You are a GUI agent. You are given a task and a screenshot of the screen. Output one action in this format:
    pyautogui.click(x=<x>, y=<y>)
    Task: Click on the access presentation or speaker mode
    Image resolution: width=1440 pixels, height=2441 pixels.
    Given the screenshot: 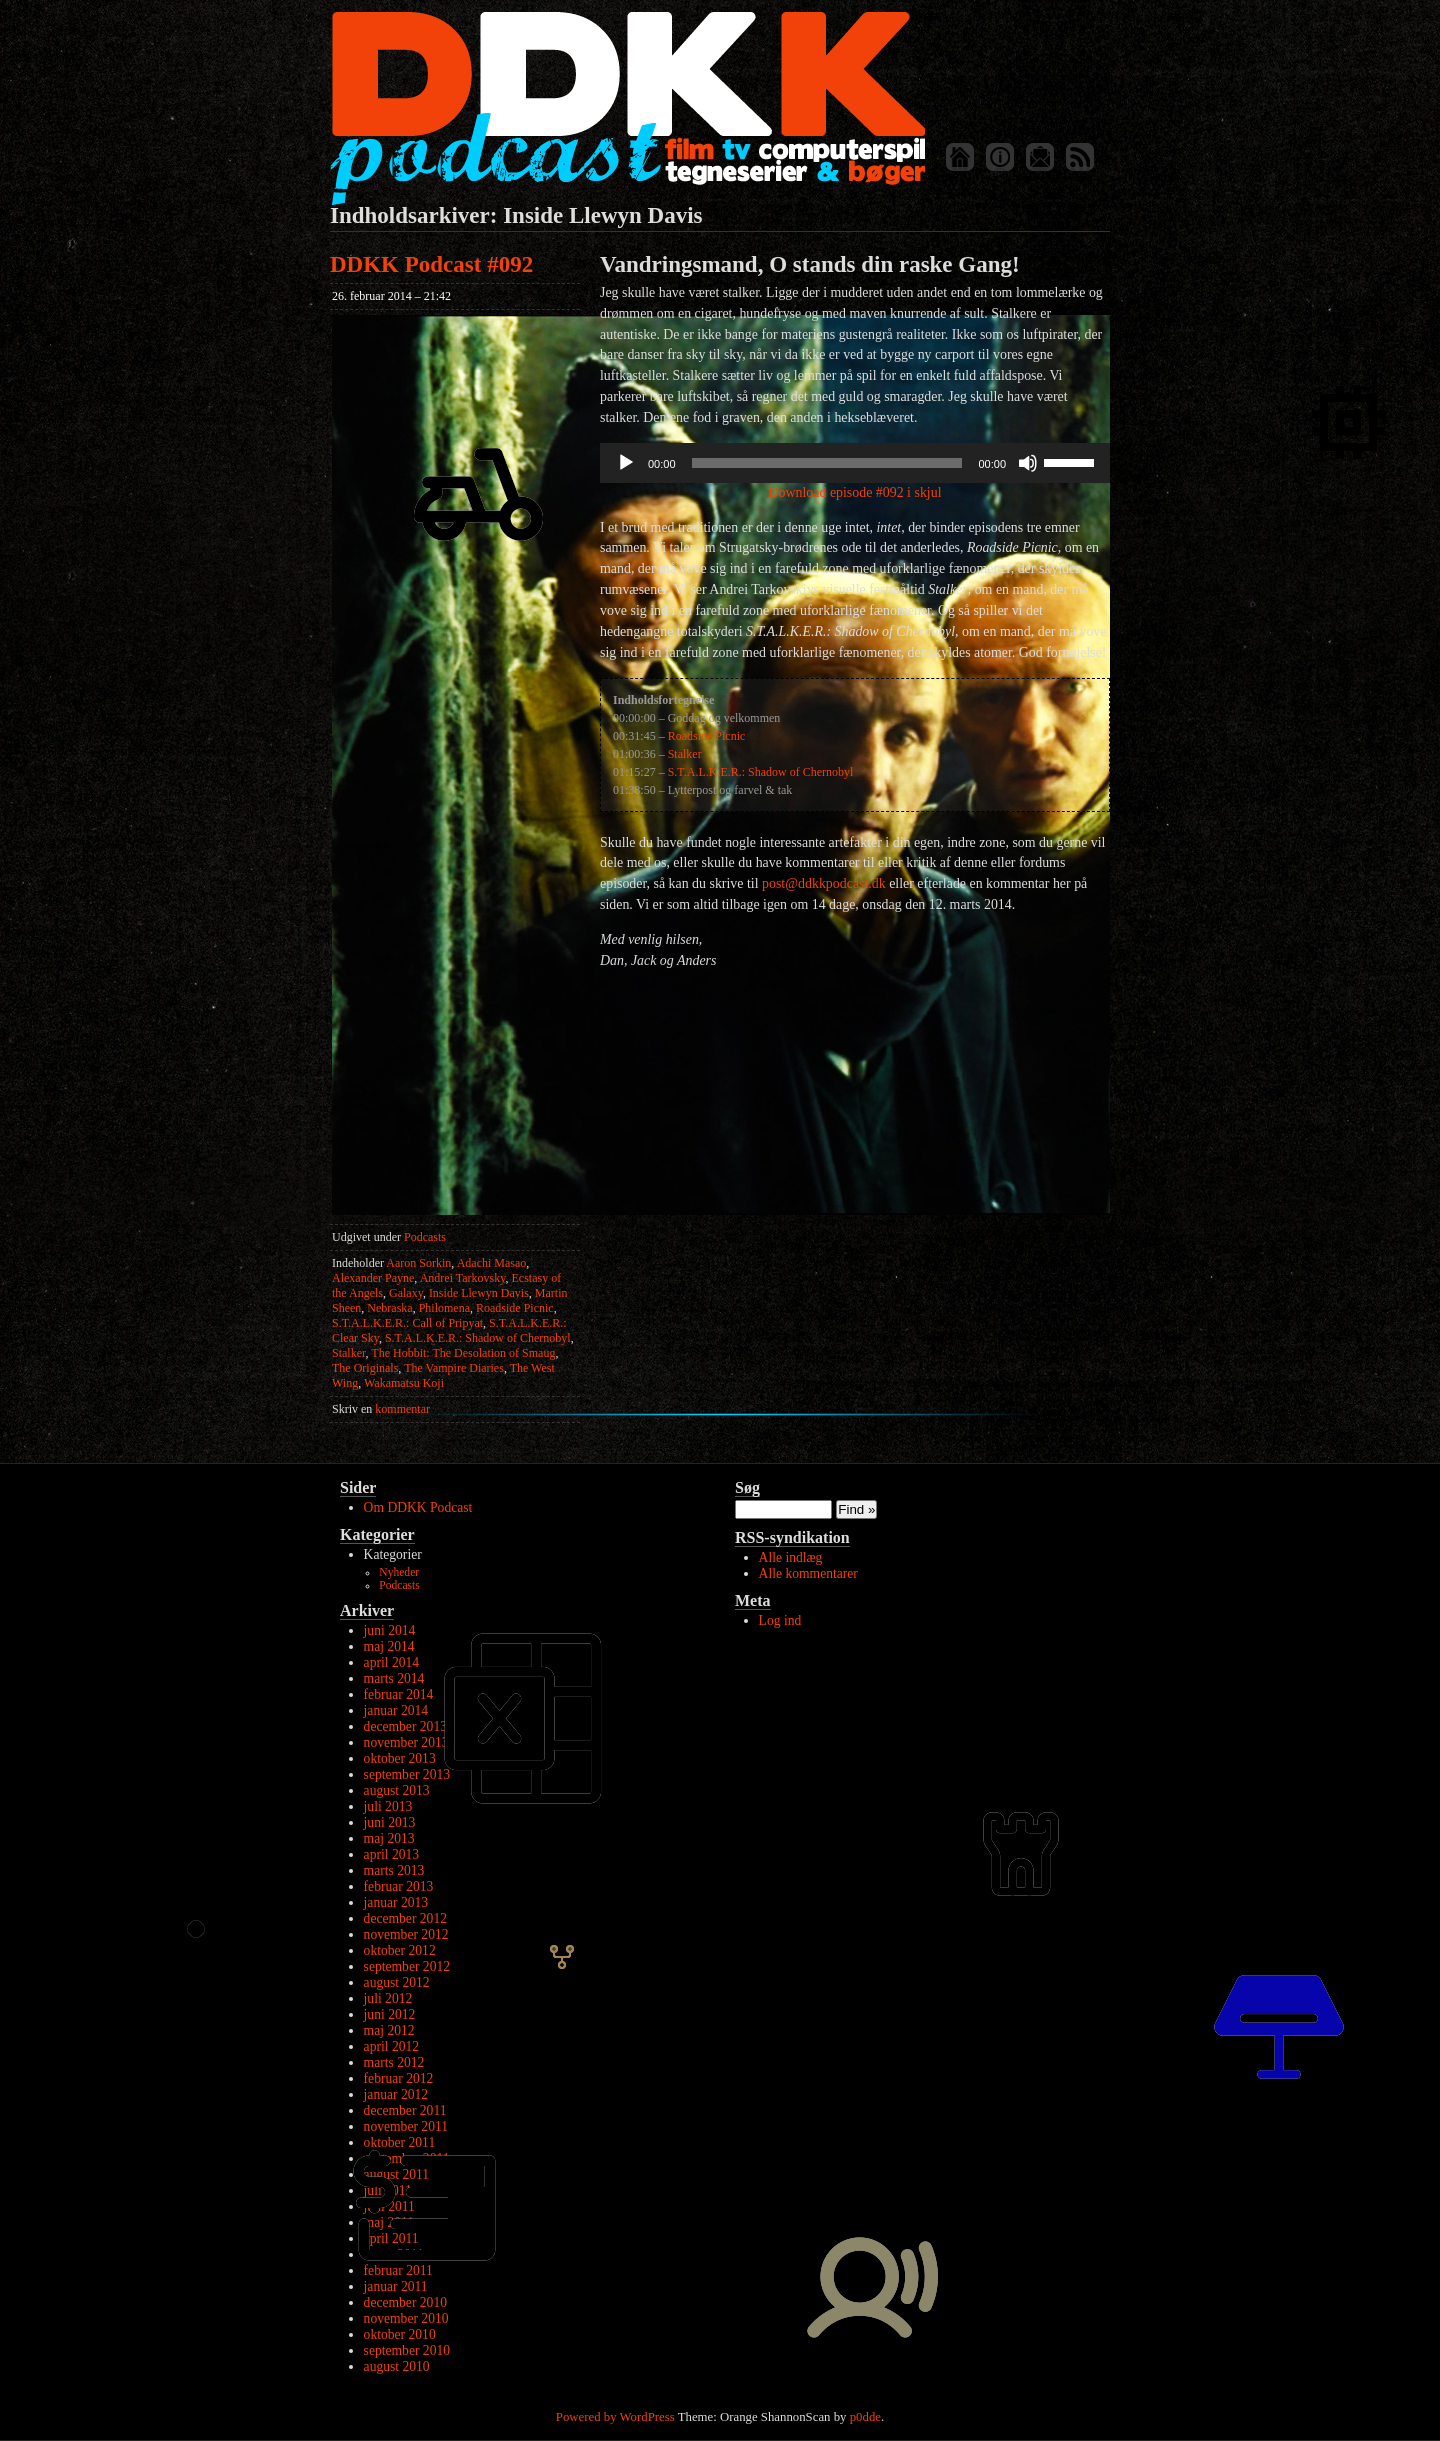 What is the action you would take?
    pyautogui.click(x=1279, y=2027)
    